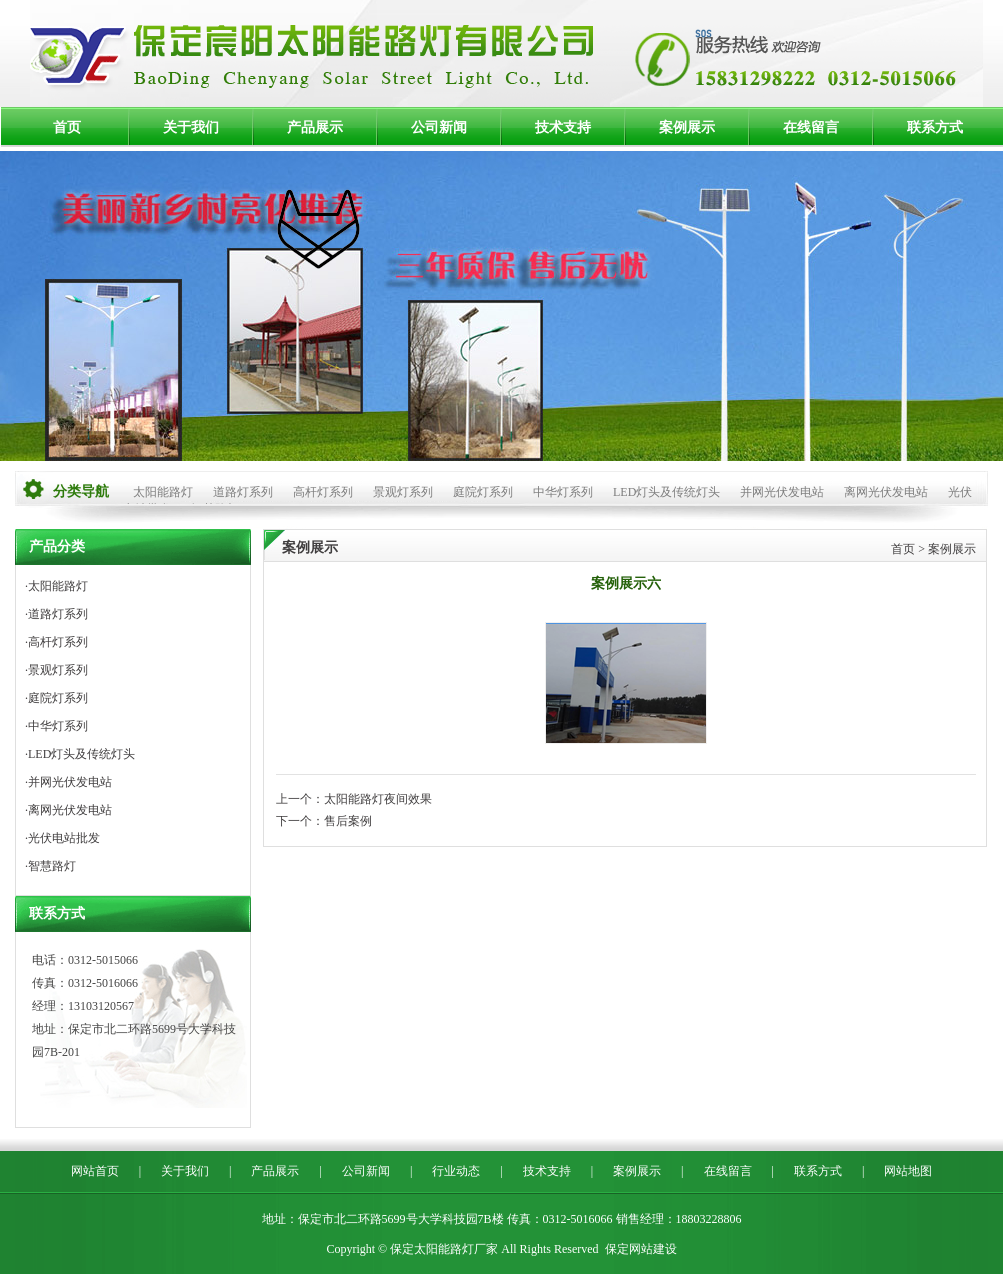  I want to click on link to gitlab repository, so click(318, 227).